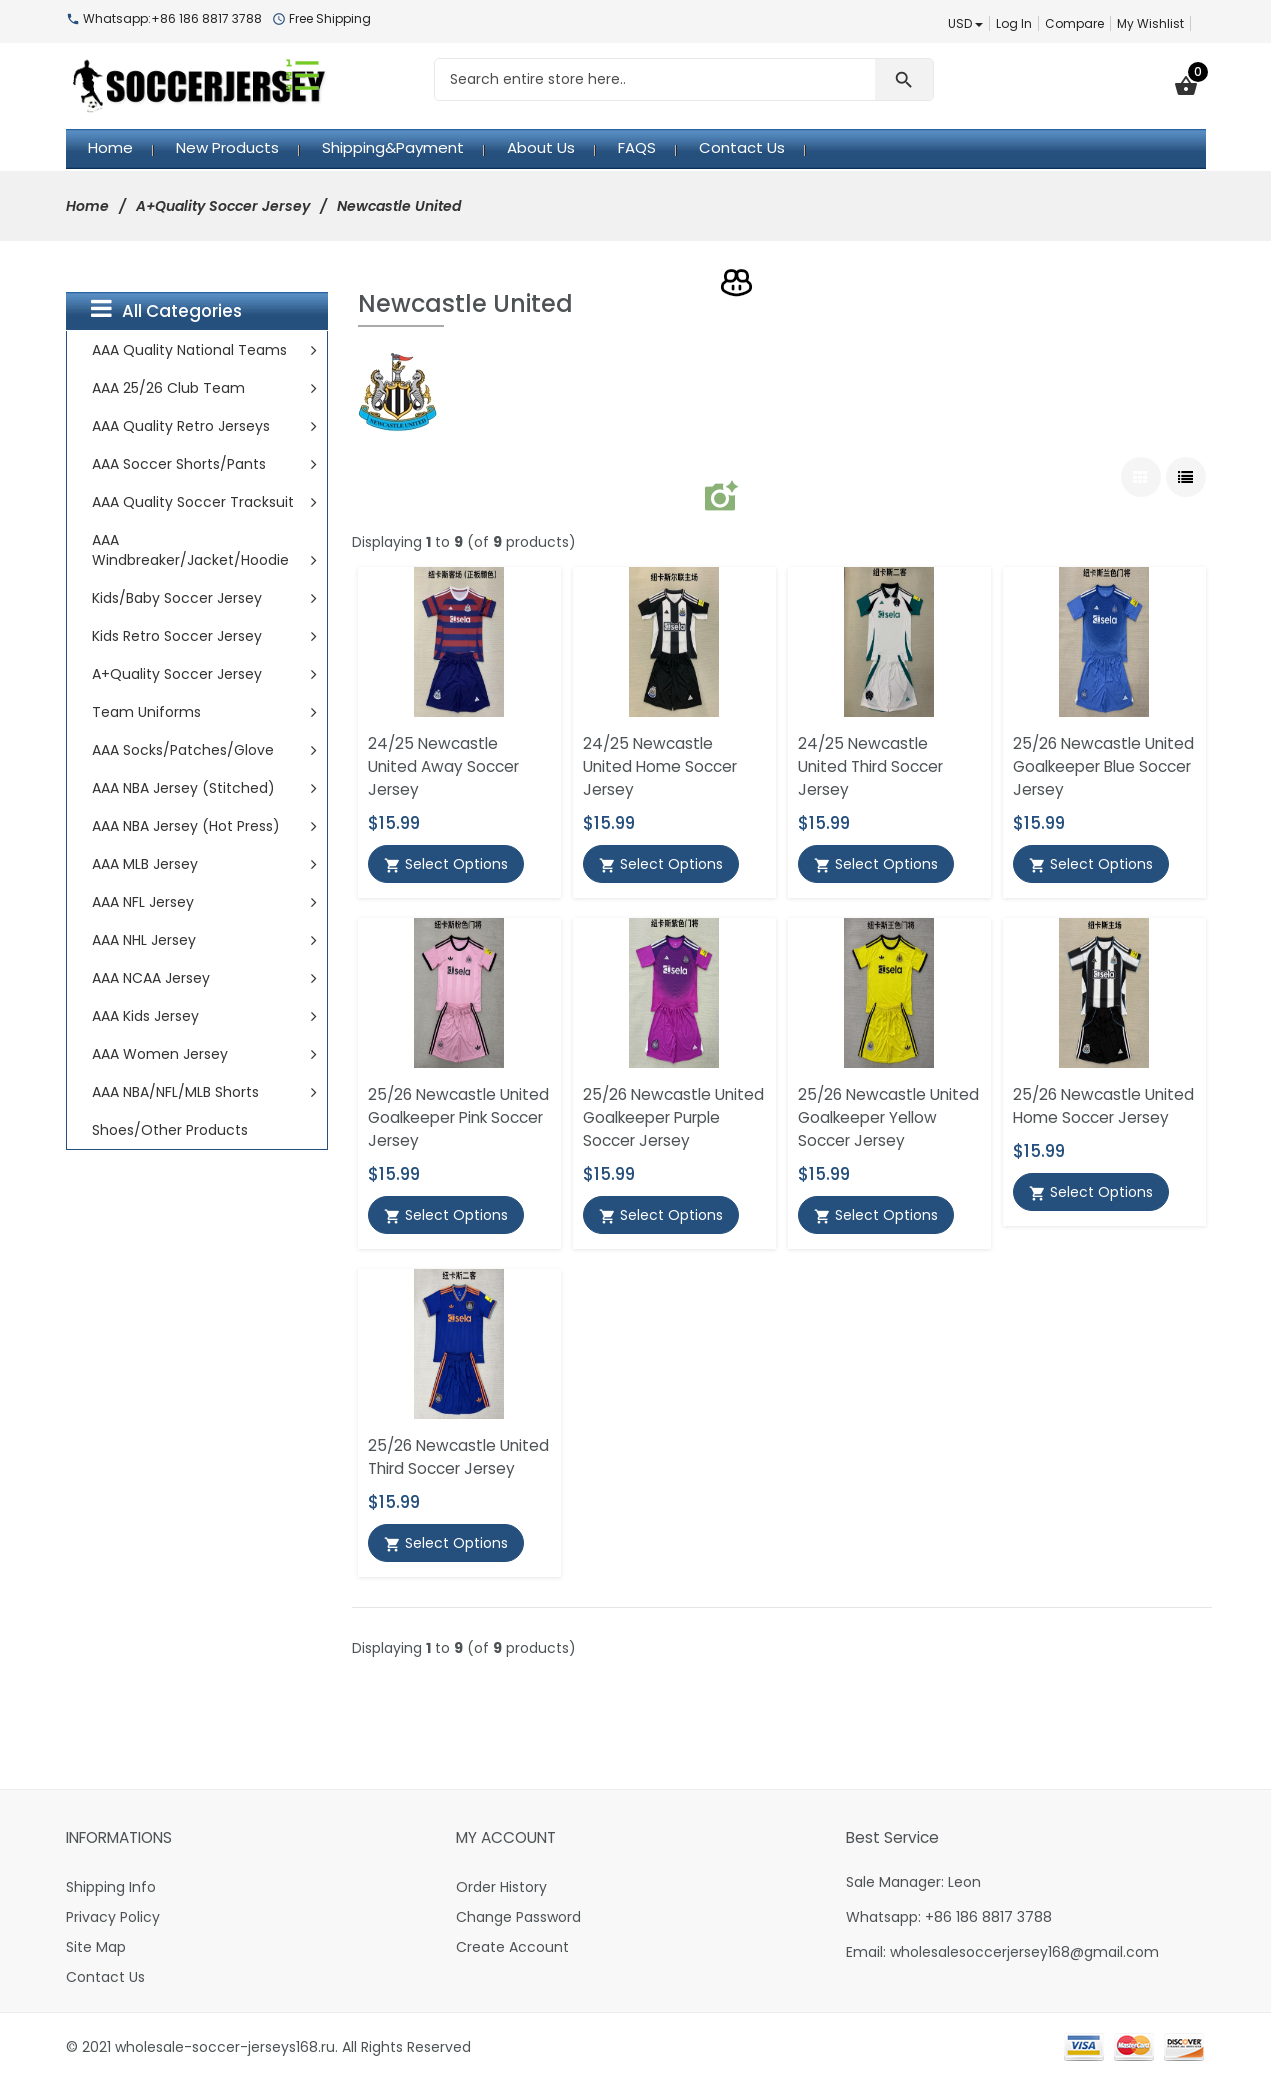  Describe the element at coordinates (736, 282) in the screenshot. I see `open microsoft copilot ai assistant` at that location.